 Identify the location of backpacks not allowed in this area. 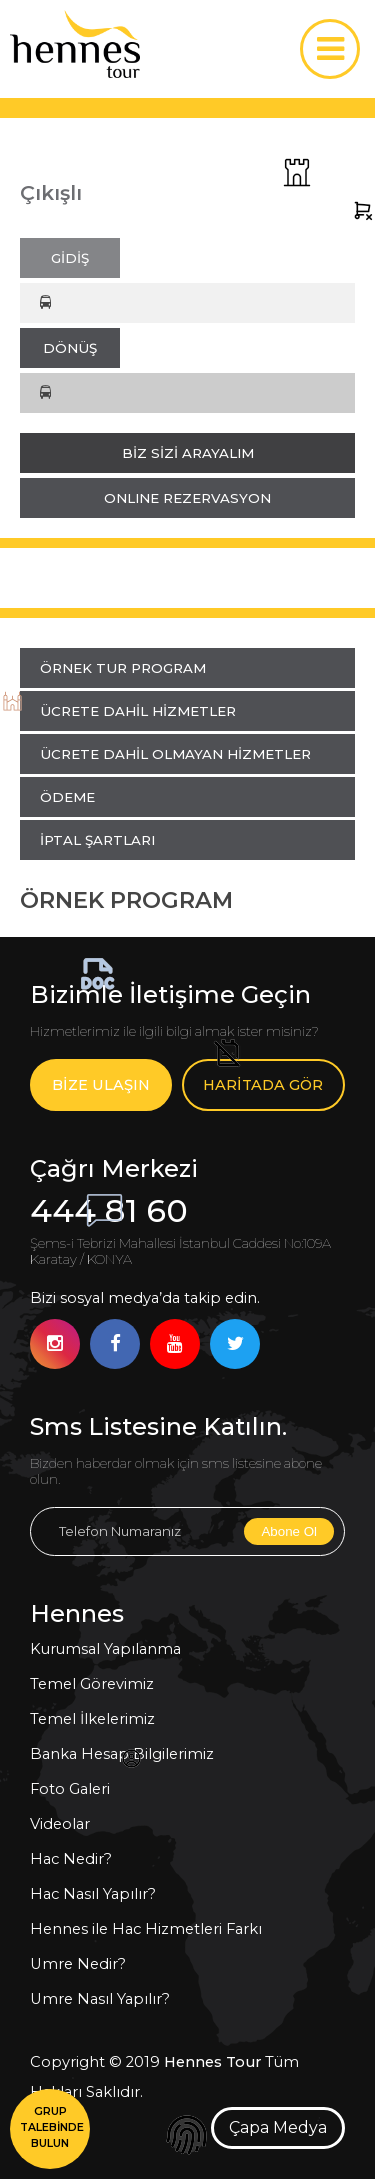
(228, 1053).